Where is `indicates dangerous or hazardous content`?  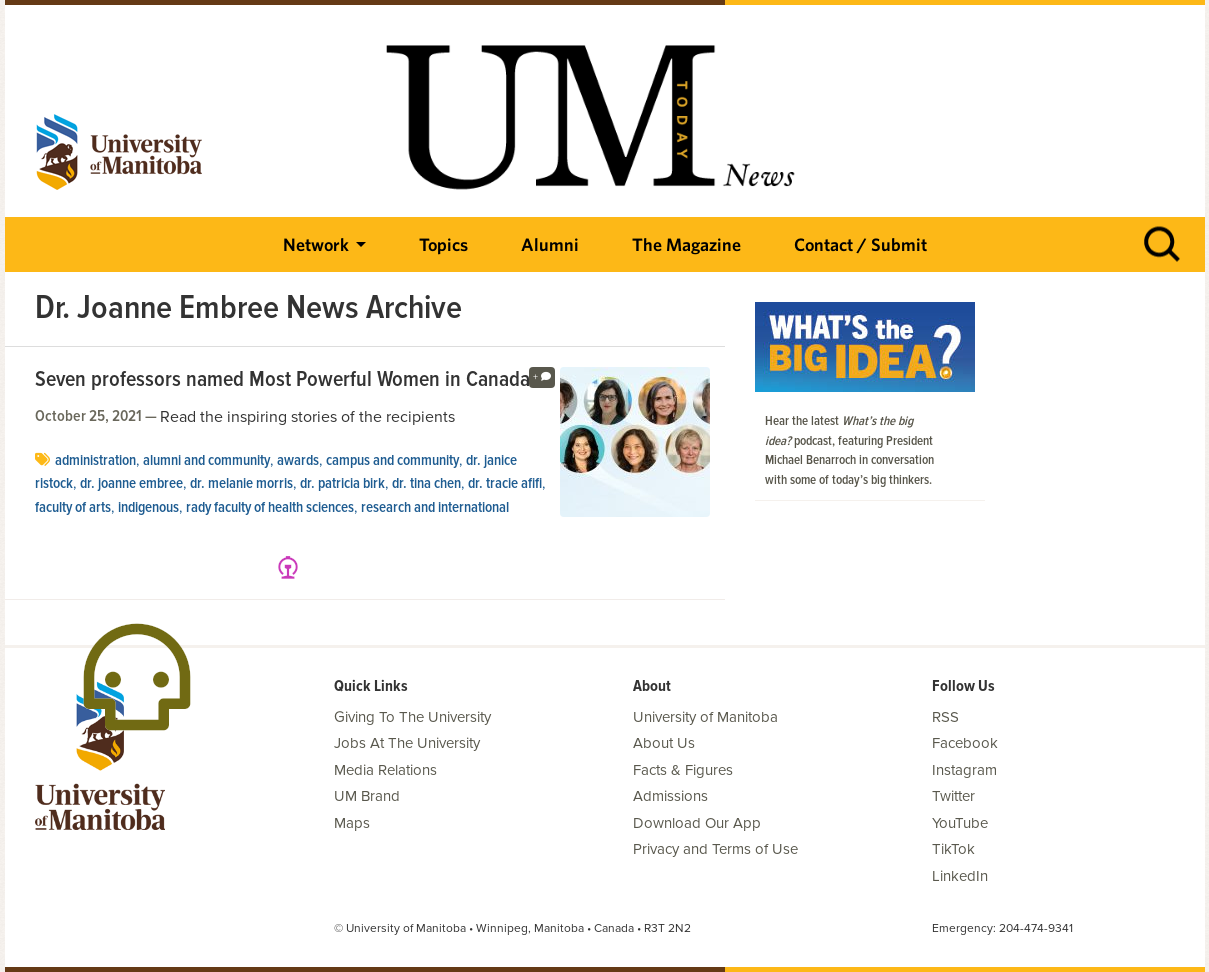 indicates dangerous or hazardous content is located at coordinates (137, 677).